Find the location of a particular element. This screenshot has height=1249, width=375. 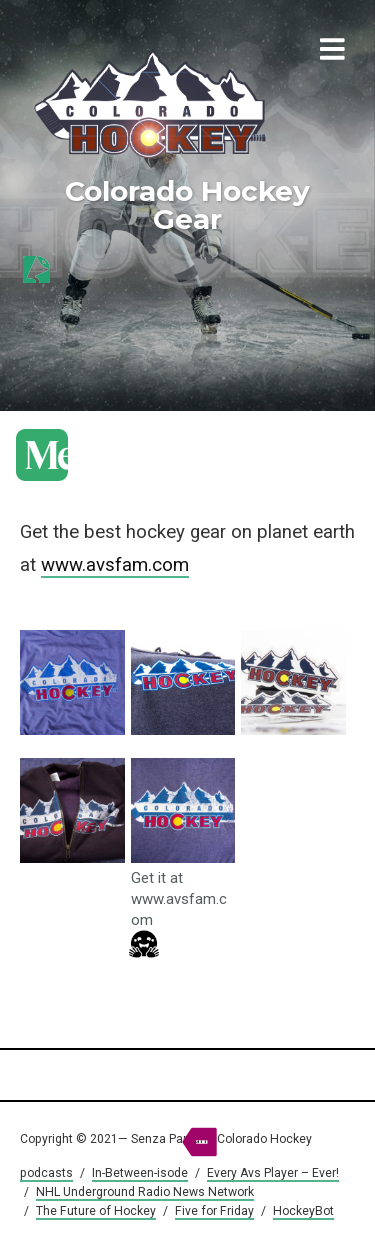

delete the last character entered is located at coordinates (201, 1142).